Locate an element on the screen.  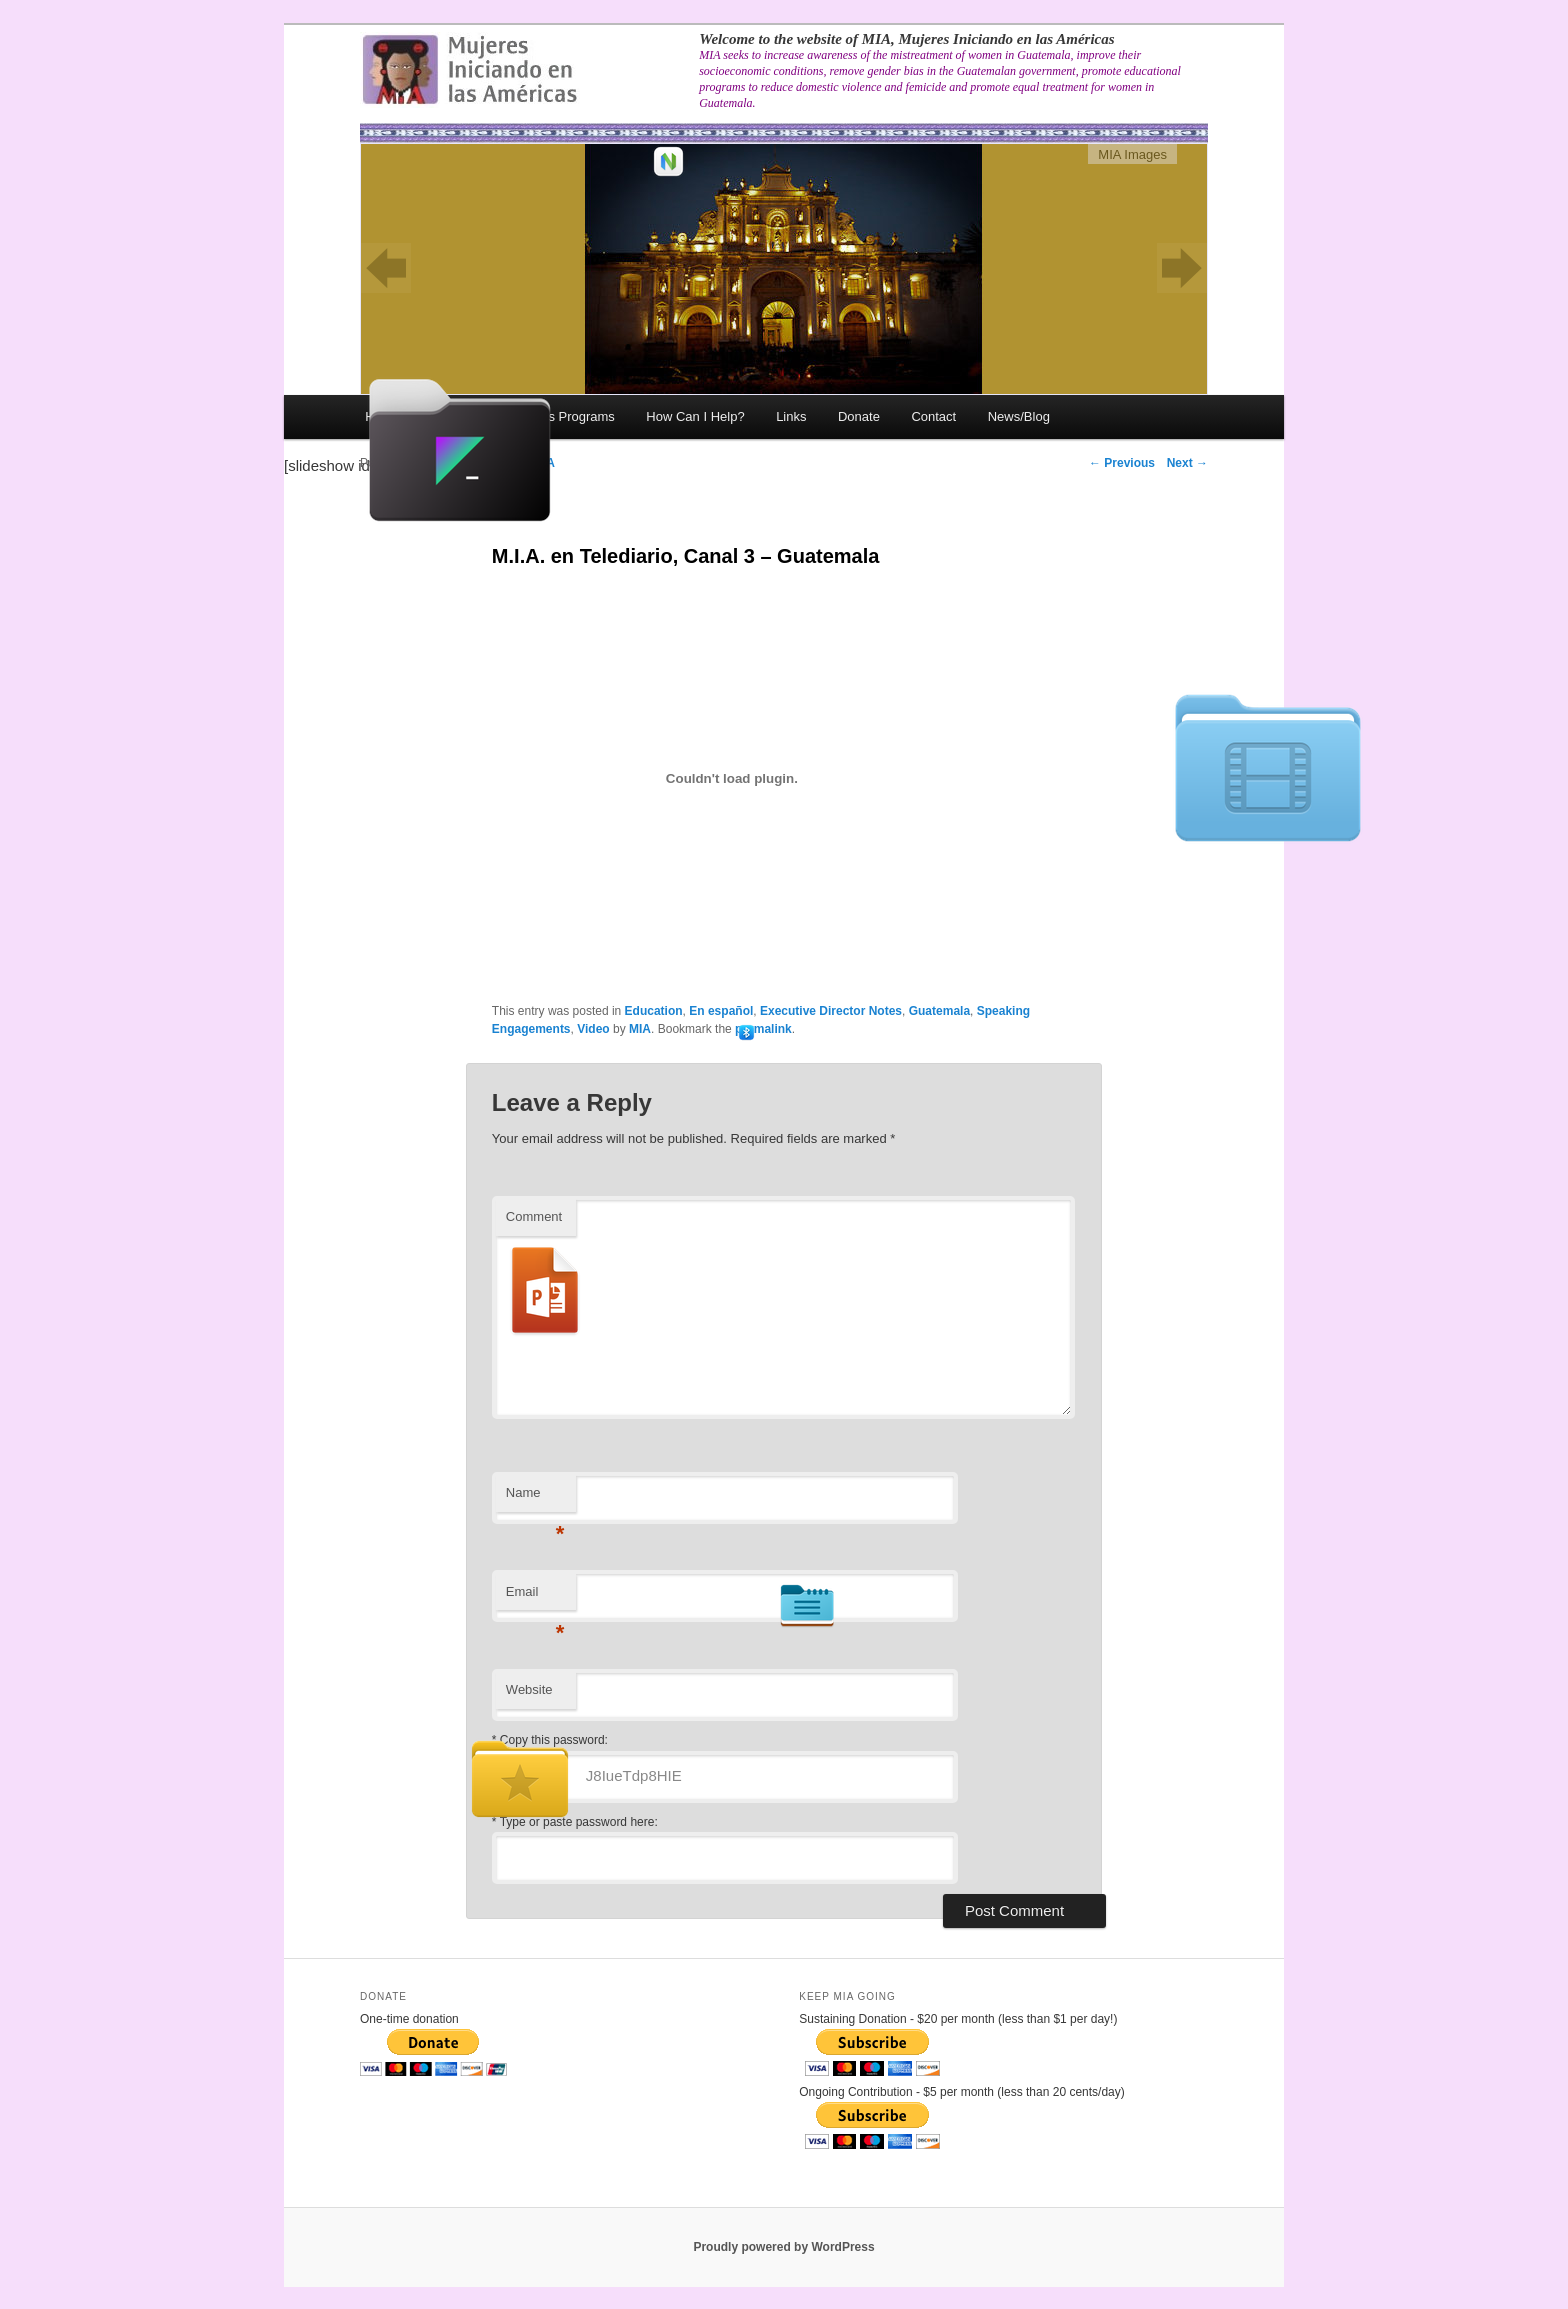
open notes or documents folder is located at coordinates (807, 1607).